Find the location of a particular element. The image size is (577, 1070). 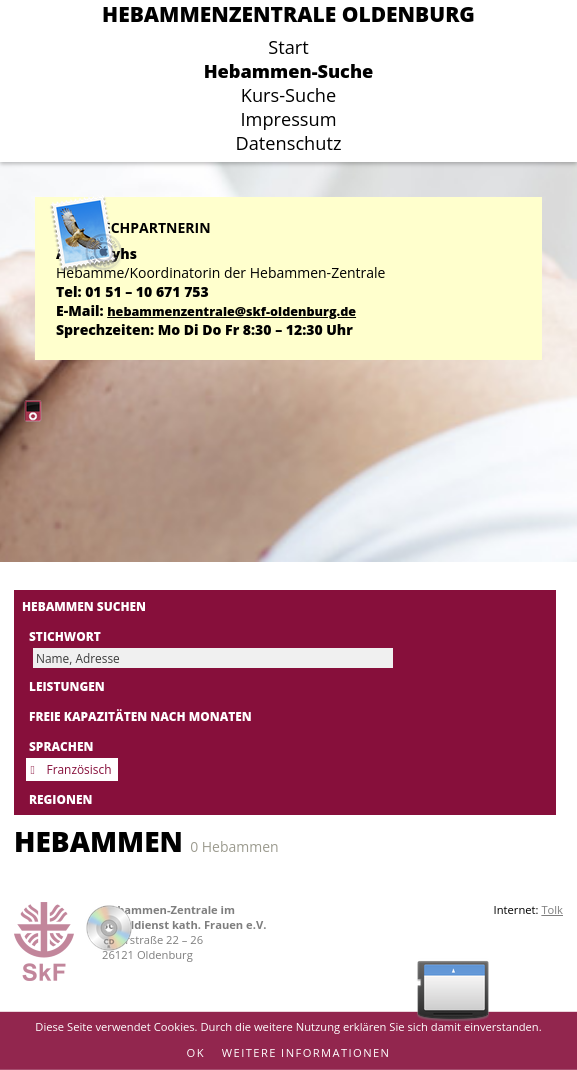

share content via email is located at coordinates (83, 232).